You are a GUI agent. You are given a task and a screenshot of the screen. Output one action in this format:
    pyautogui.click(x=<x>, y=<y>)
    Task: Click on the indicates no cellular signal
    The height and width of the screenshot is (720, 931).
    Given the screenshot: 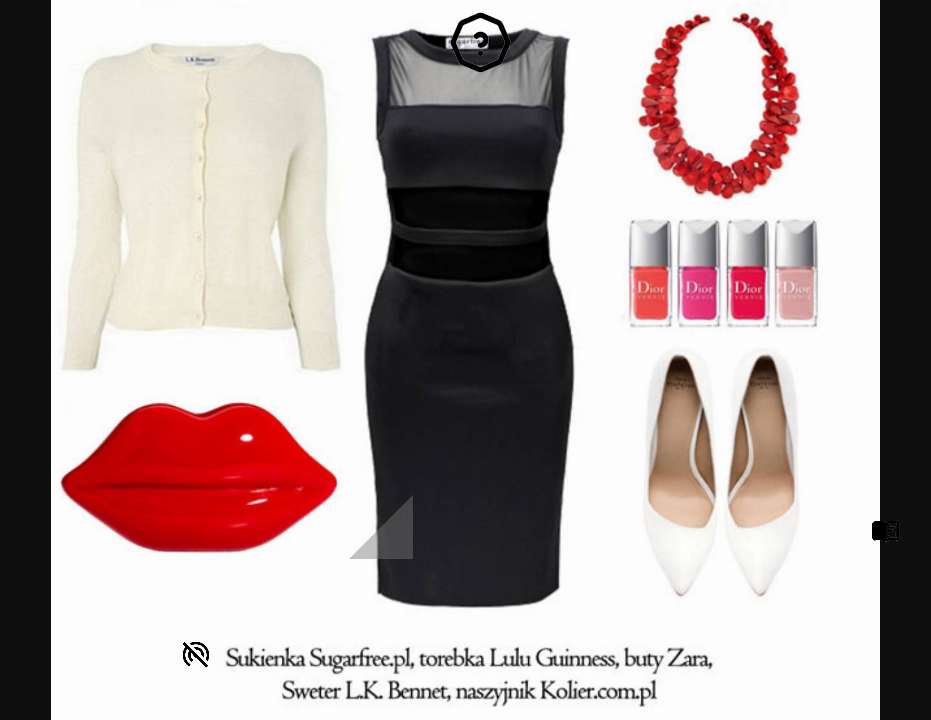 What is the action you would take?
    pyautogui.click(x=381, y=527)
    